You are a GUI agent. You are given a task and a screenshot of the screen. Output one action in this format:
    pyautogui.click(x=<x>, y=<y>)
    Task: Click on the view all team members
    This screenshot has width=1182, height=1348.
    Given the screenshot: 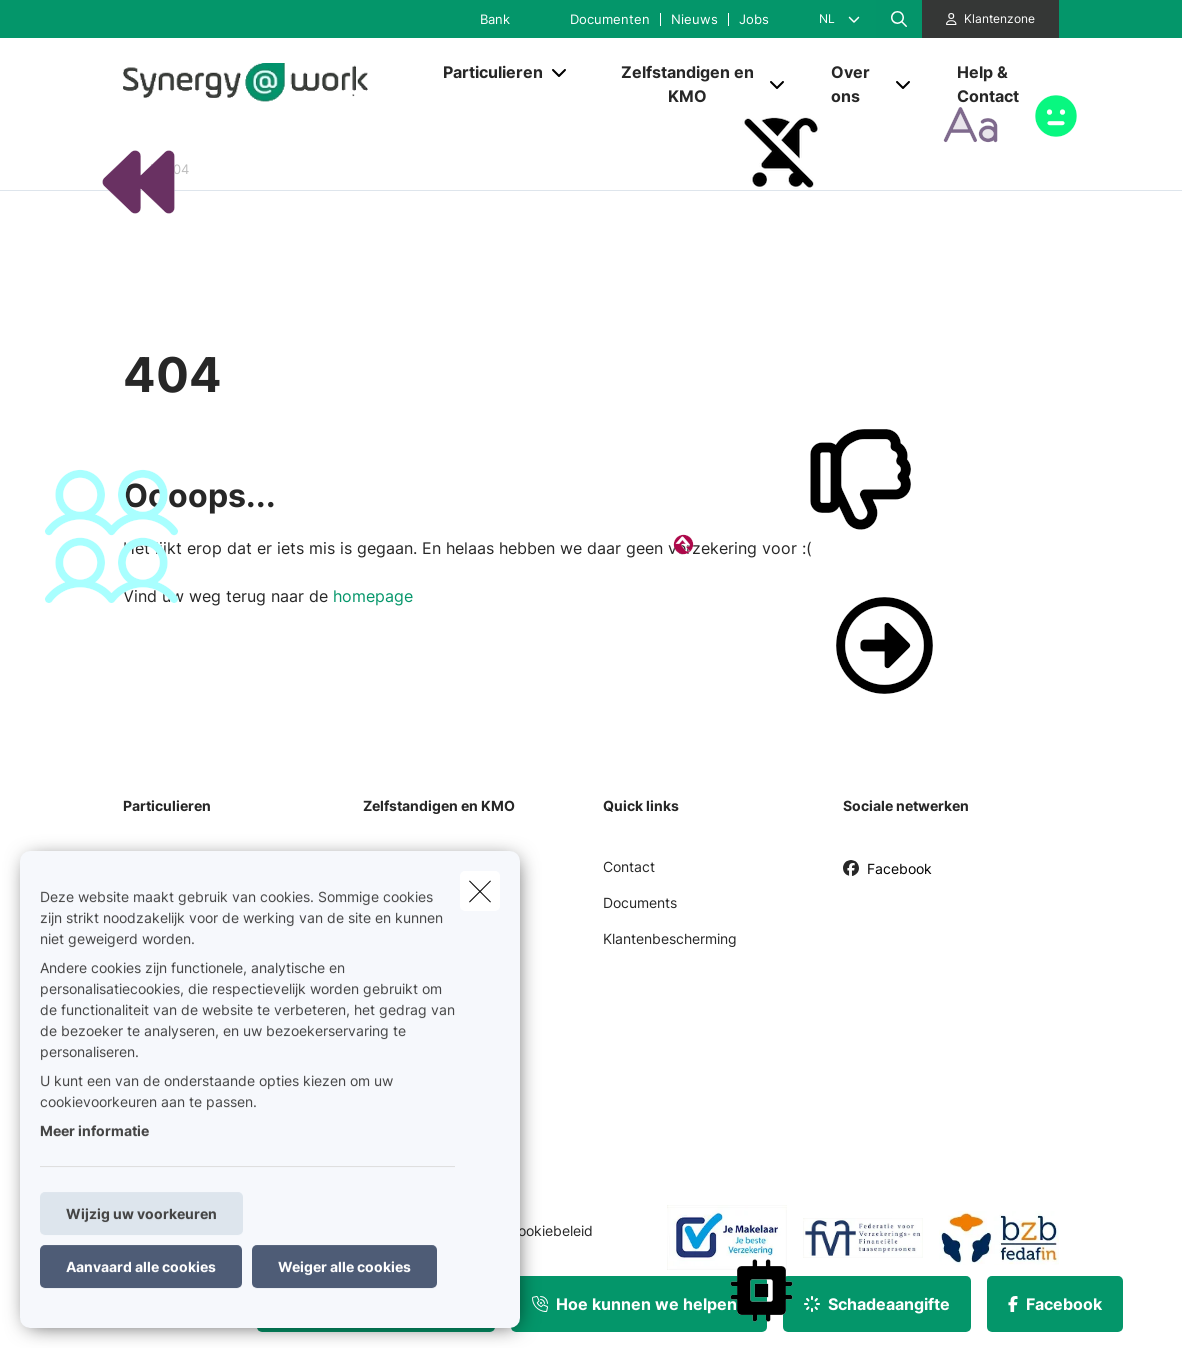 What is the action you would take?
    pyautogui.click(x=111, y=536)
    